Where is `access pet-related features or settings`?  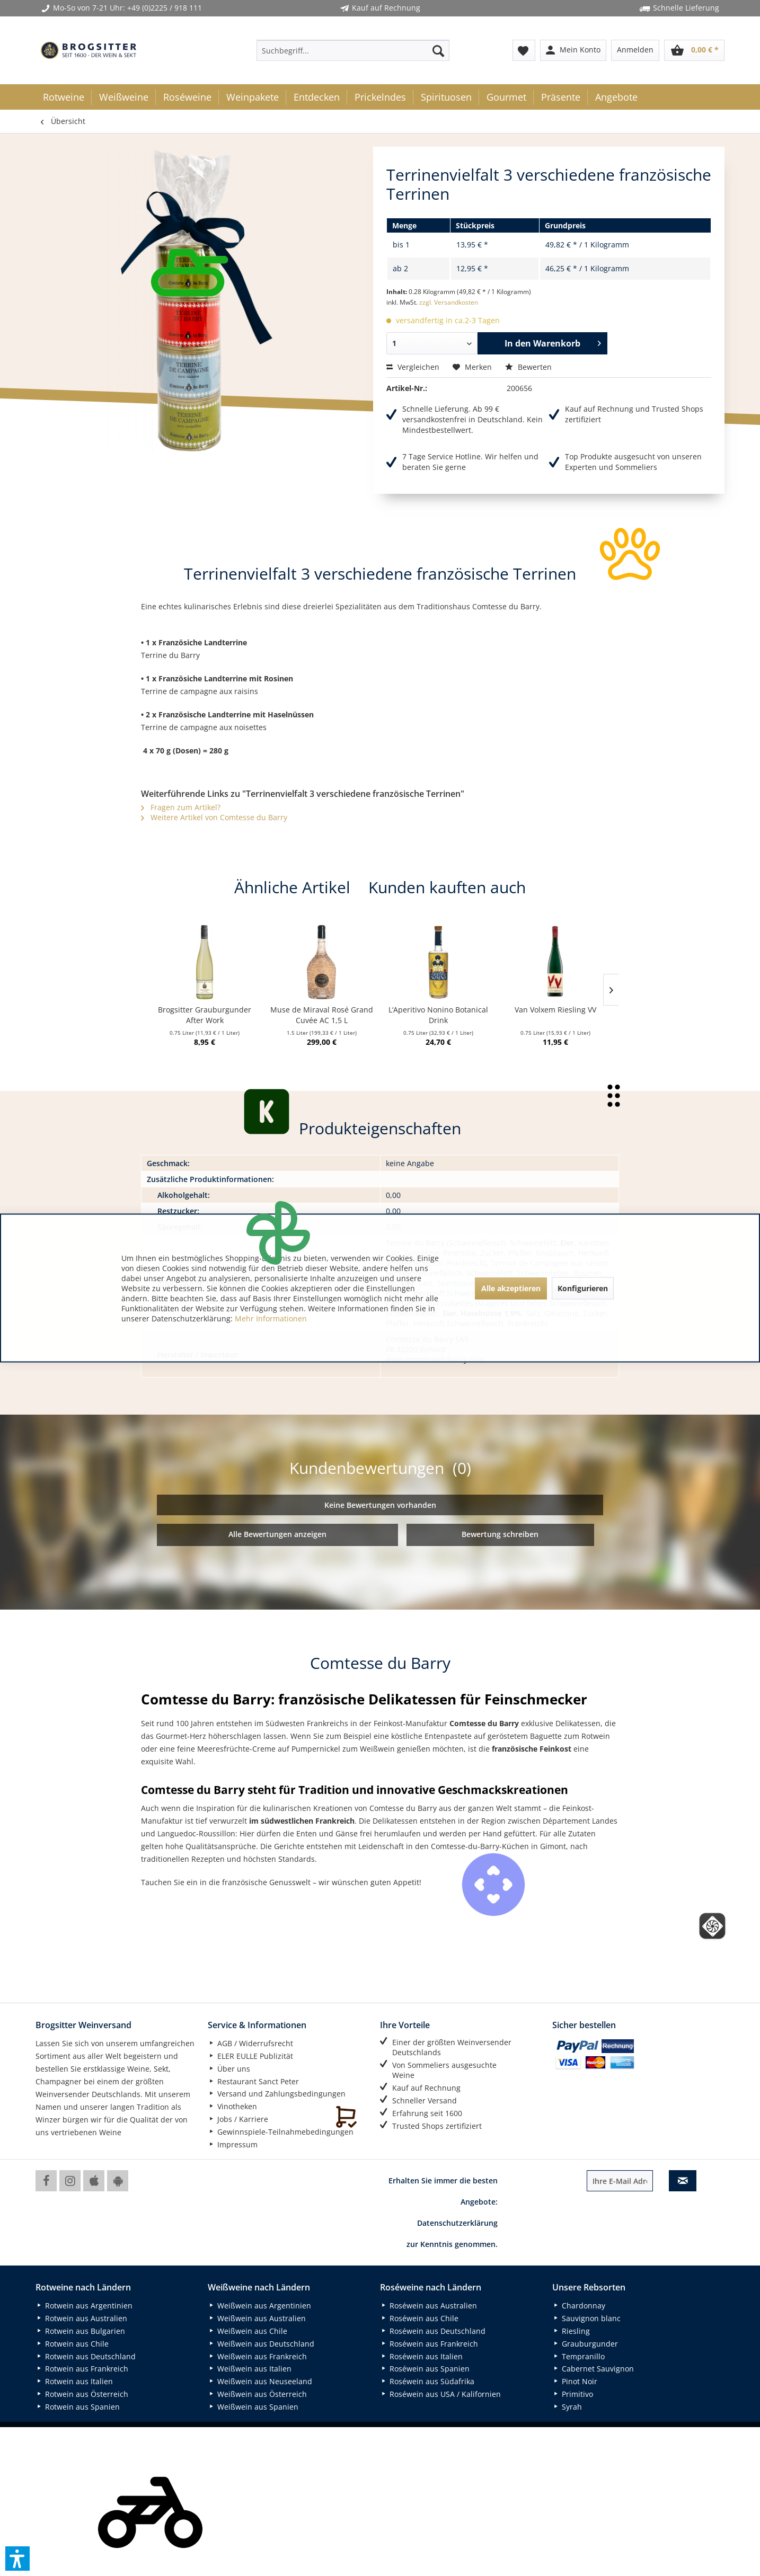
access pet-related features or settings is located at coordinates (630, 554).